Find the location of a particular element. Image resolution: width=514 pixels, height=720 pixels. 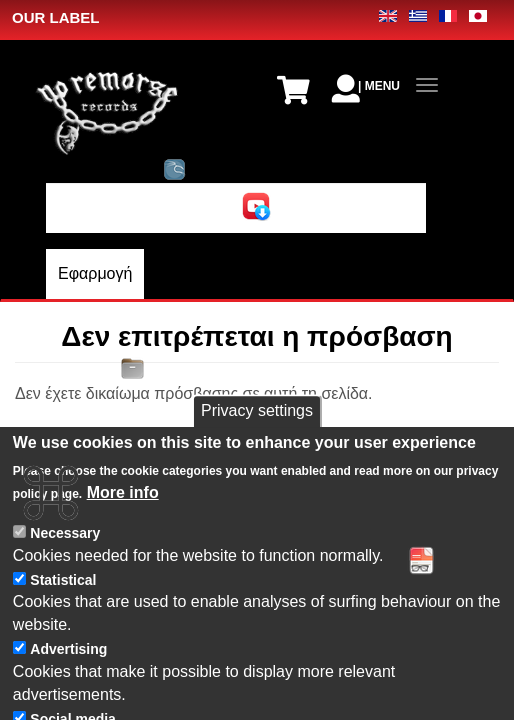

command key symbol on mac keyboards is located at coordinates (51, 493).